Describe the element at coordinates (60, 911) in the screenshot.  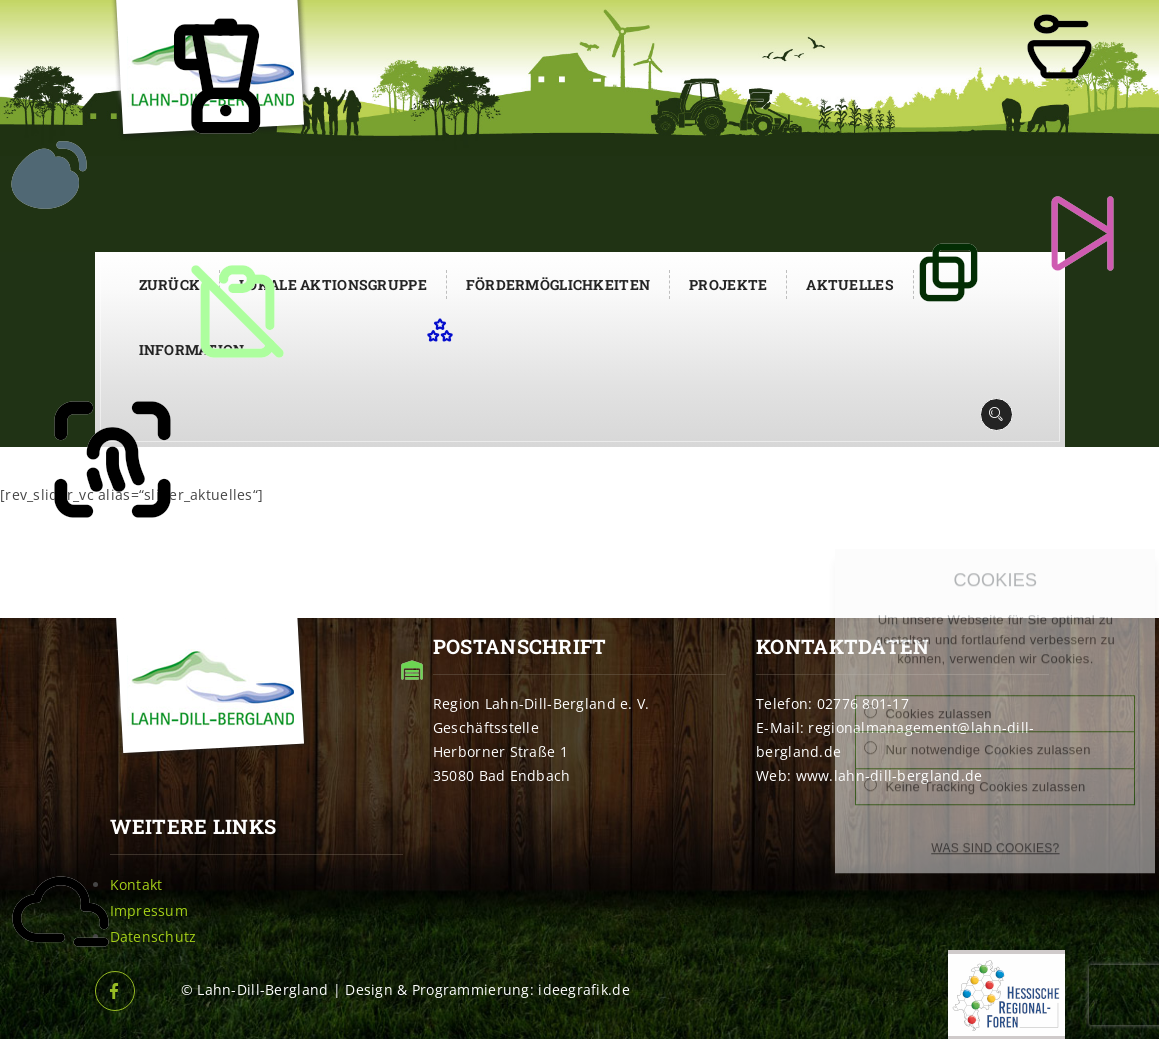
I see `remove from cloud storage` at that location.